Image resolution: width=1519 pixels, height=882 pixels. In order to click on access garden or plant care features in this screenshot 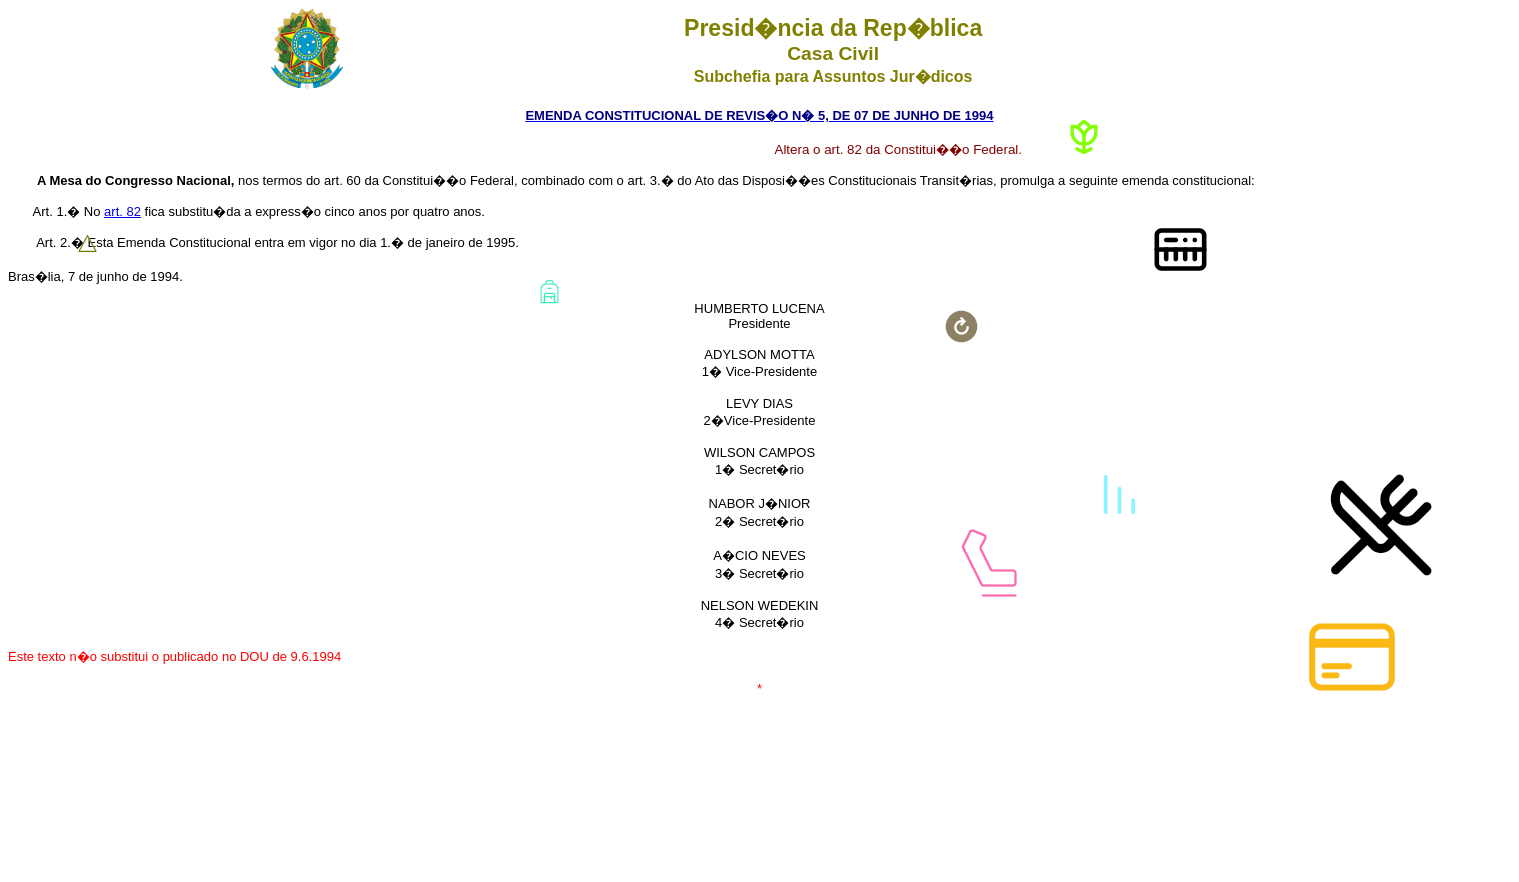, I will do `click(1084, 137)`.